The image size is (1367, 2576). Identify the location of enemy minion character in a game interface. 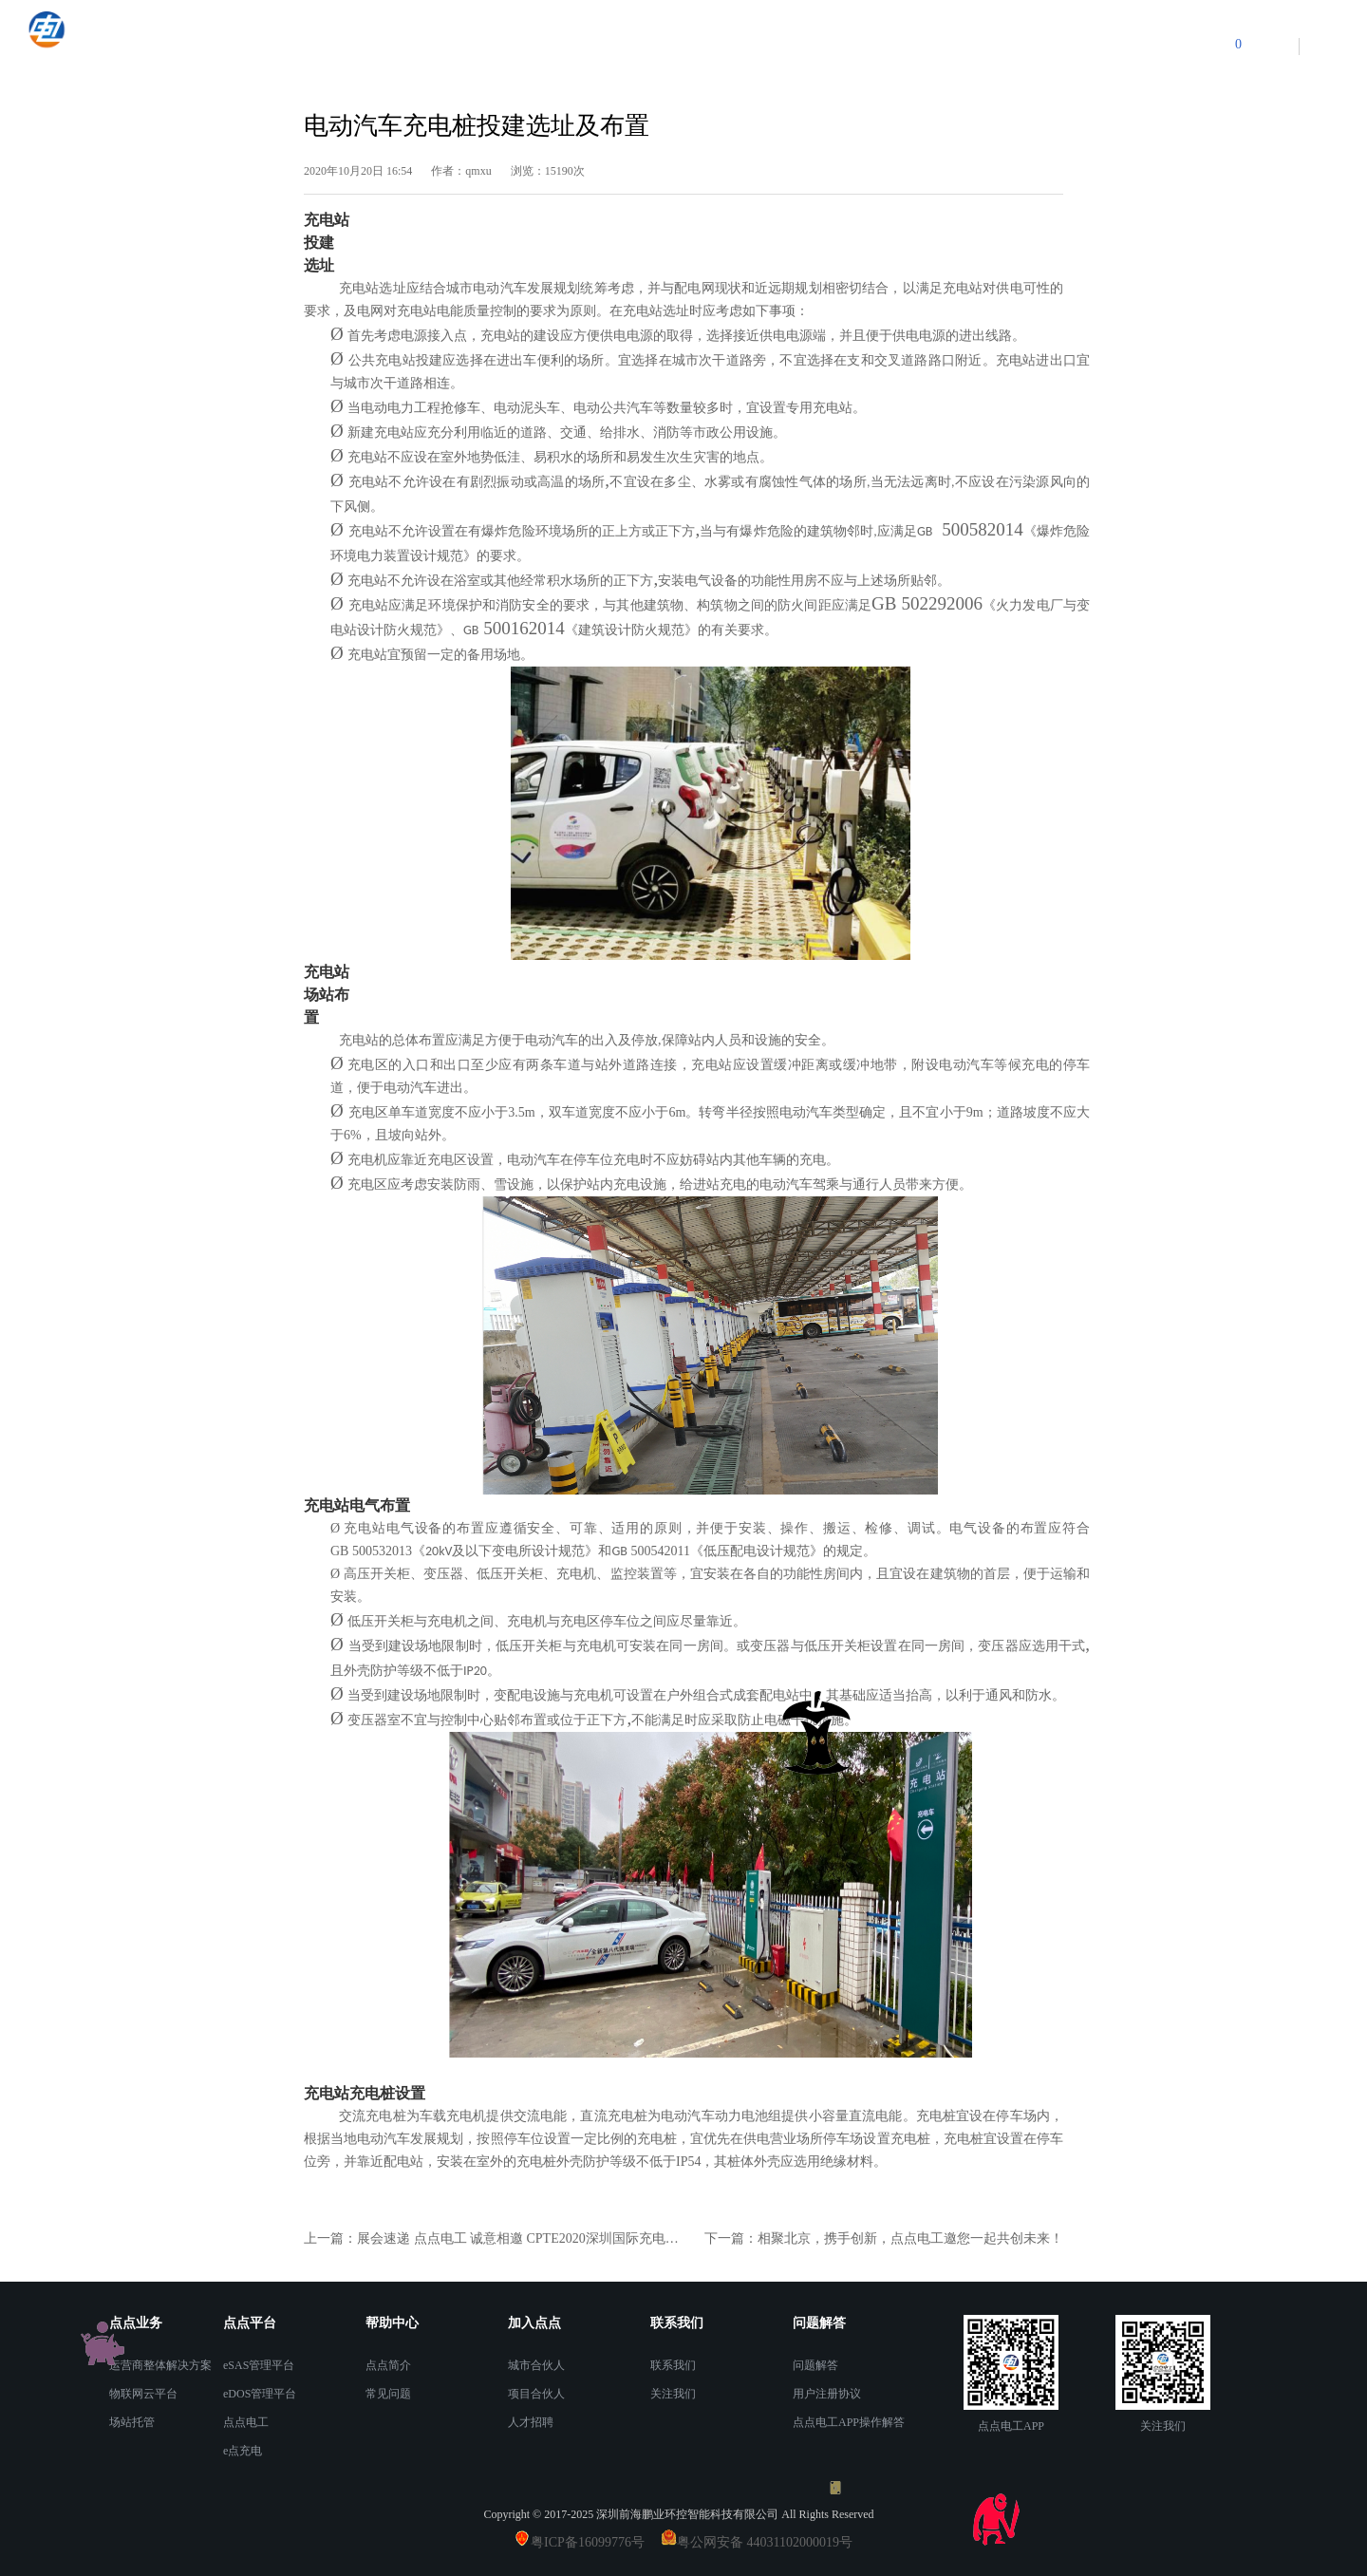
(996, 2519).